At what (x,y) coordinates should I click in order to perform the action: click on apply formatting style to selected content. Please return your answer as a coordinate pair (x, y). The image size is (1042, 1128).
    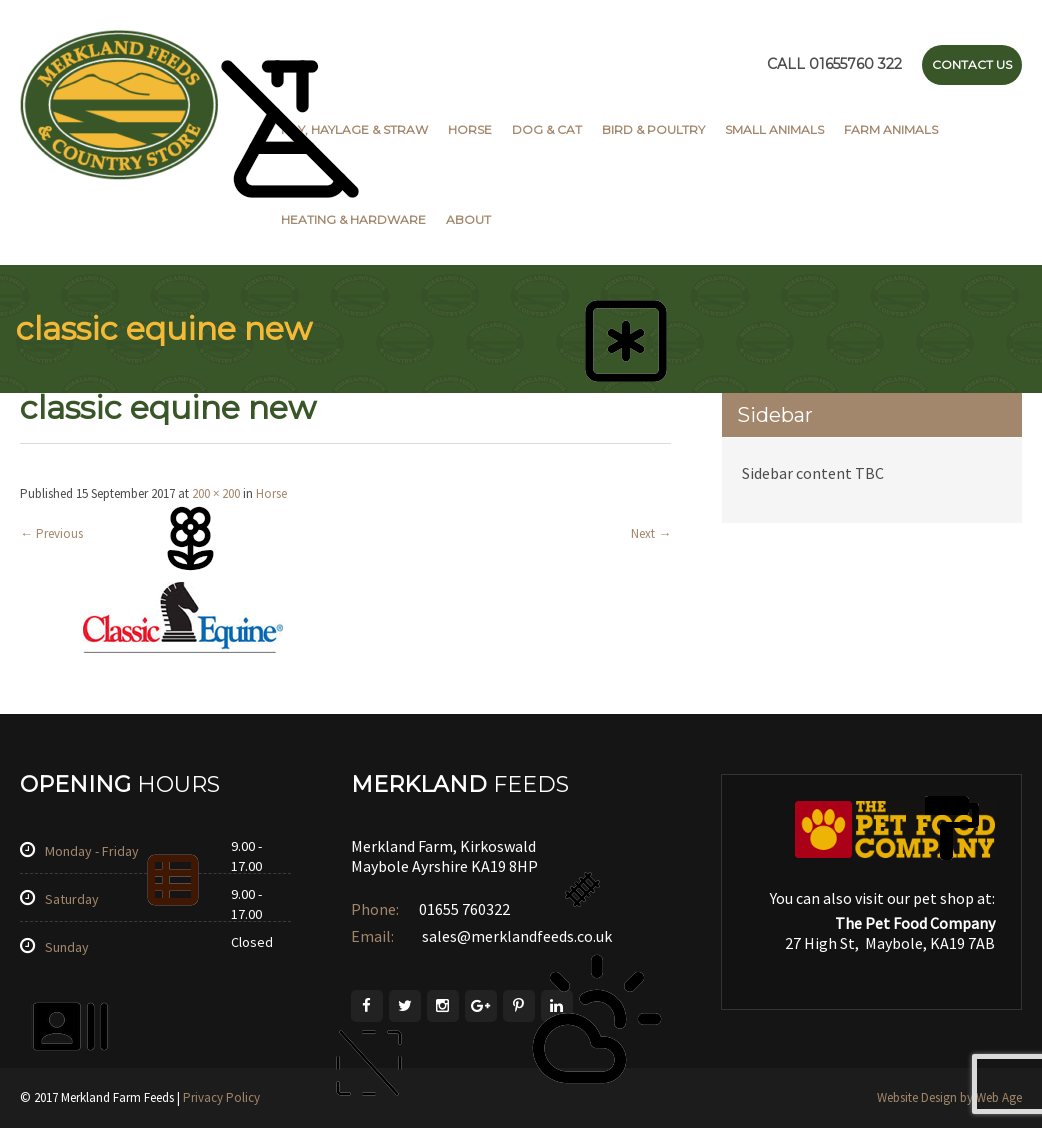
    Looking at the image, I should click on (950, 828).